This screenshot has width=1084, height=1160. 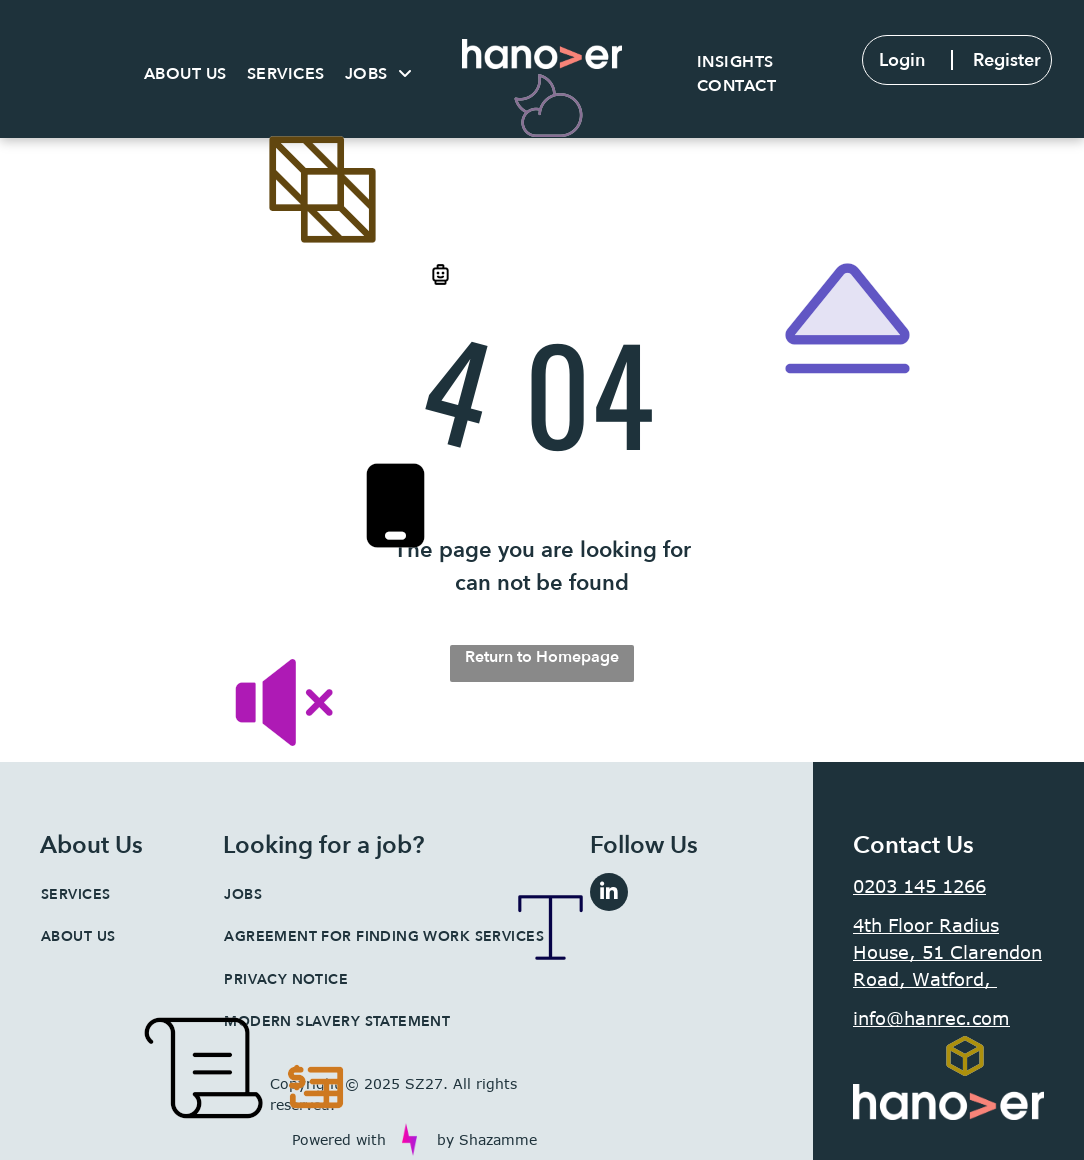 What do you see at coordinates (847, 325) in the screenshot?
I see `eject media or disc` at bounding box center [847, 325].